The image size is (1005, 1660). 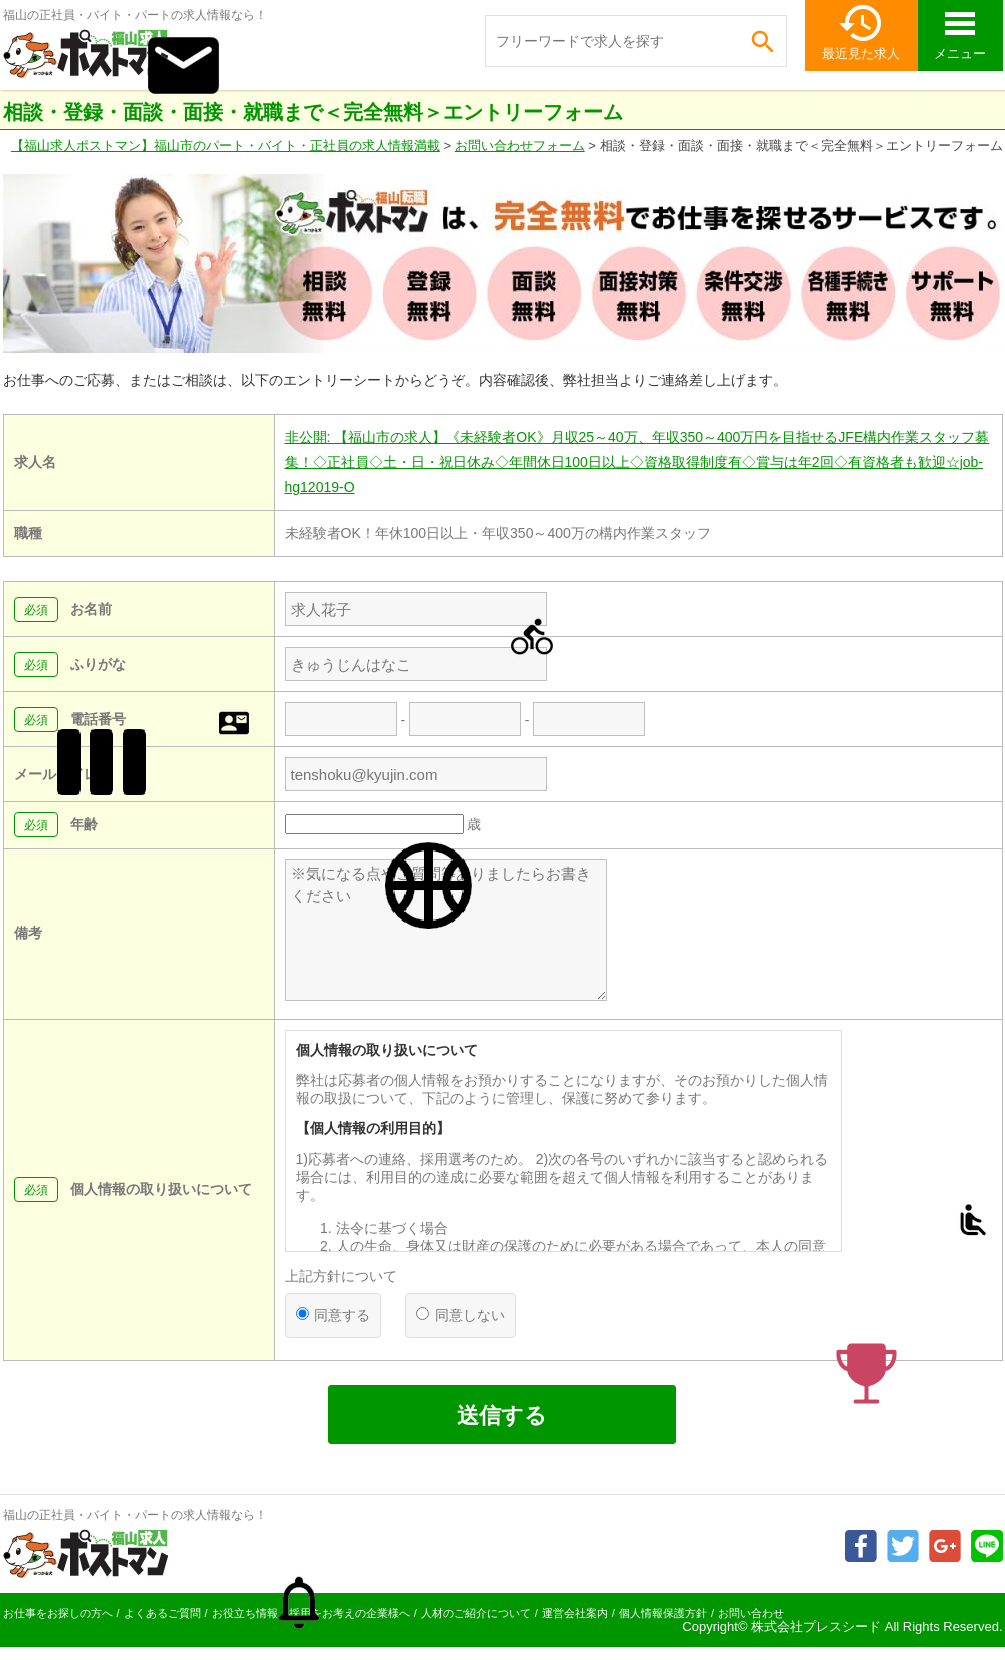 I want to click on view contact email information, so click(x=234, y=723).